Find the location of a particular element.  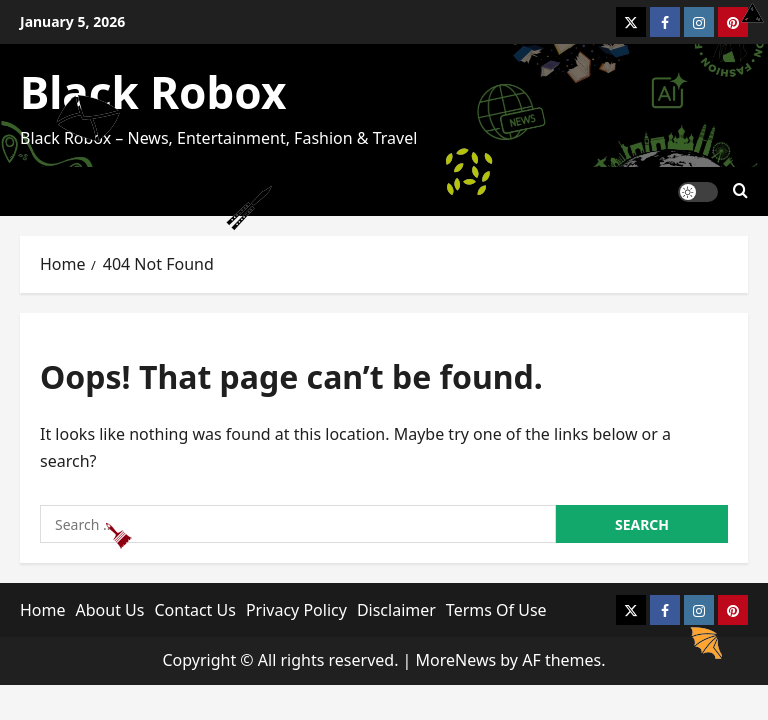

sesame seeds ingredient or allergen indicator is located at coordinates (469, 172).